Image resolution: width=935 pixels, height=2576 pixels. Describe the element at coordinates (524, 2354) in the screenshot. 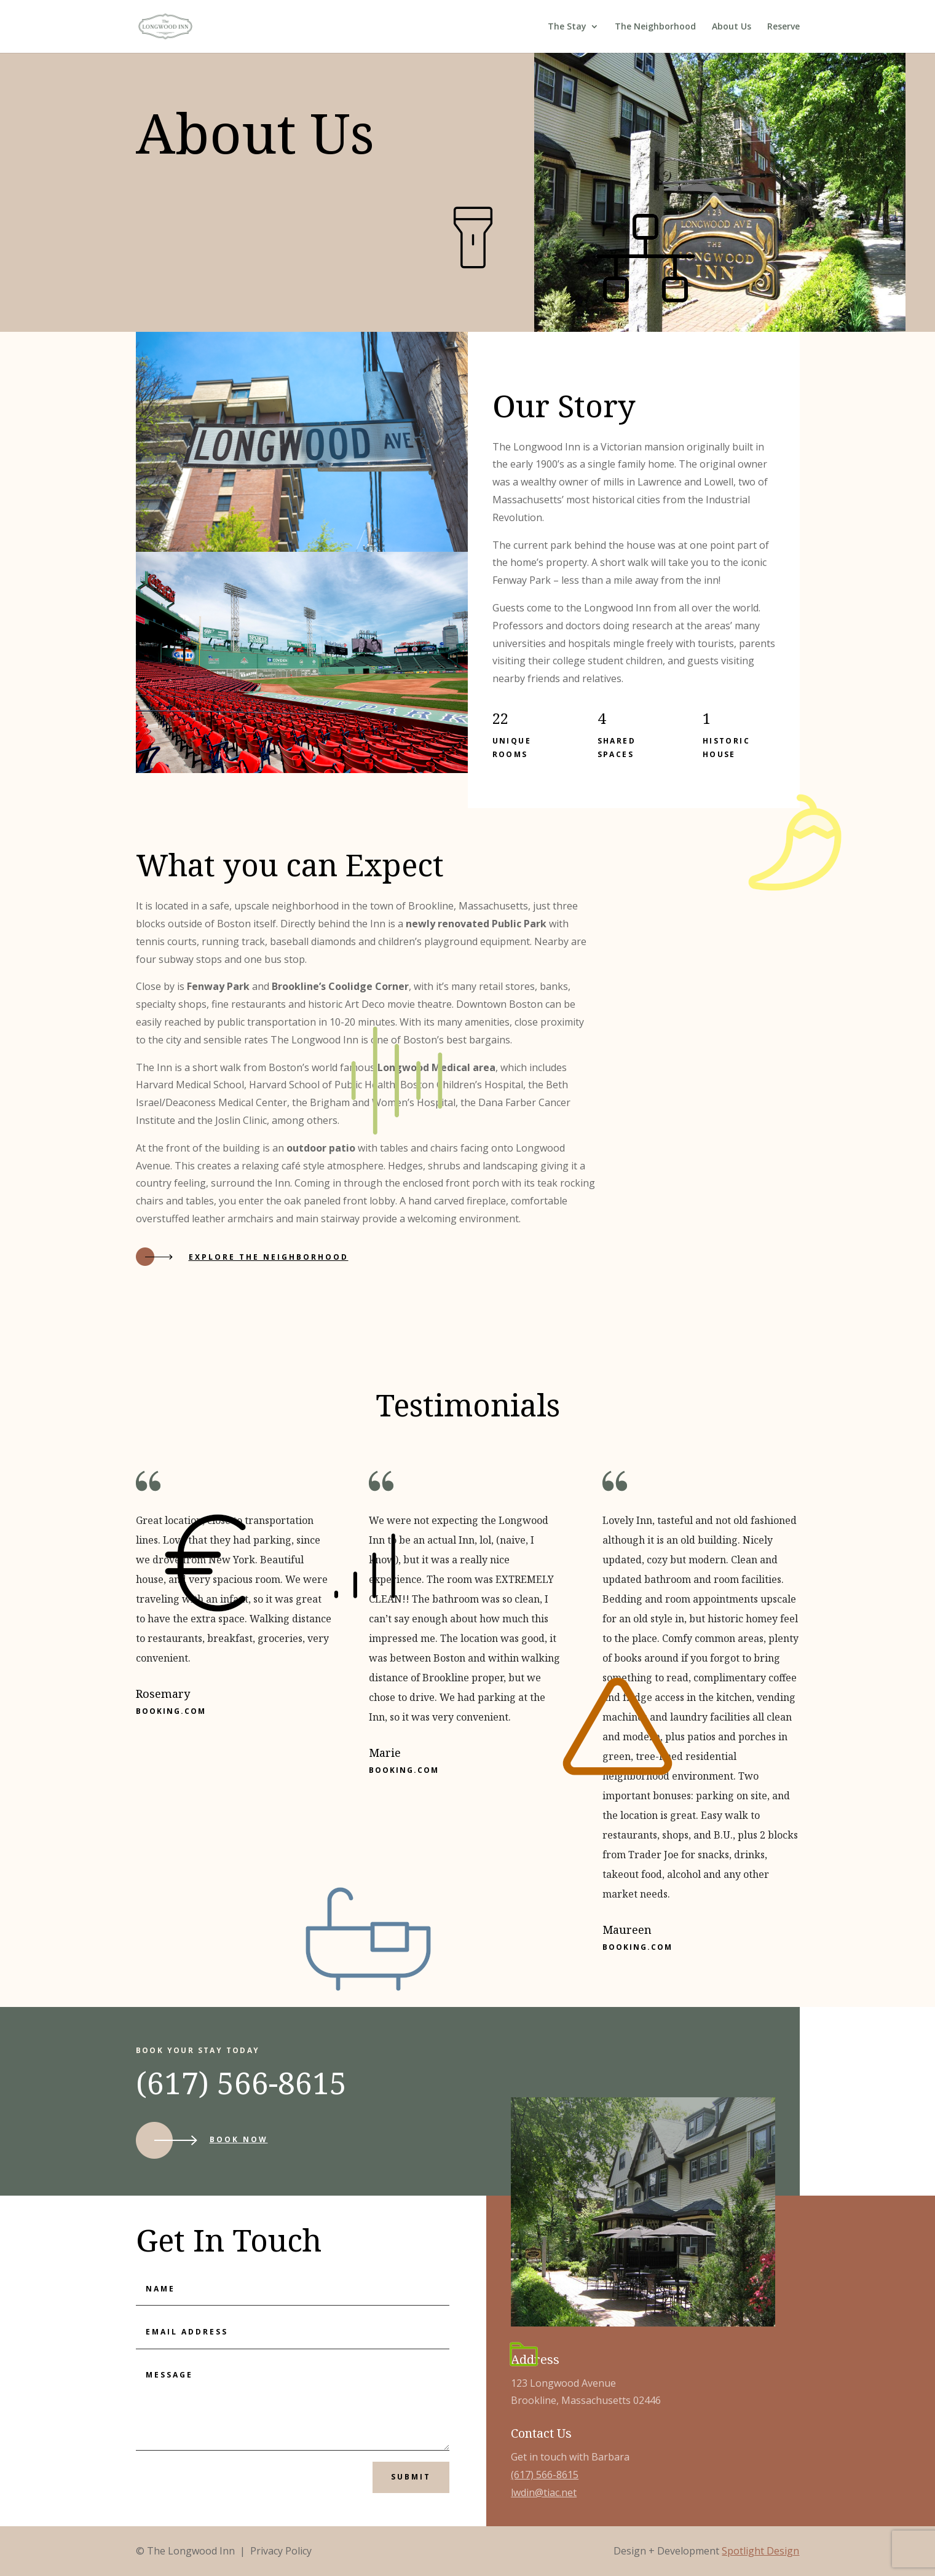

I see `open folder to view files` at that location.